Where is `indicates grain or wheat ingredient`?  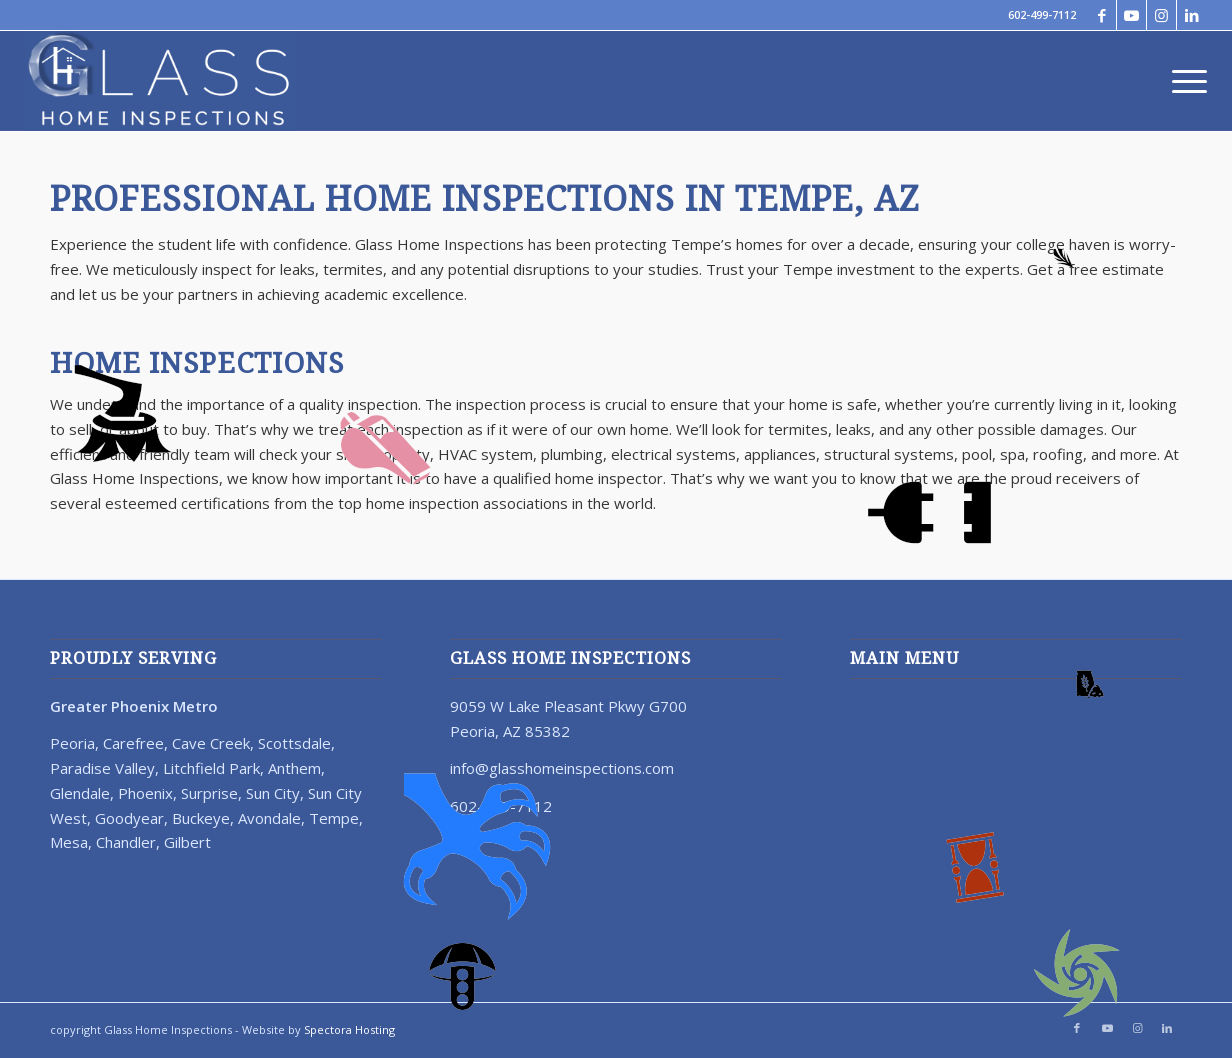
indicates grain or wheat ingredient is located at coordinates (1090, 684).